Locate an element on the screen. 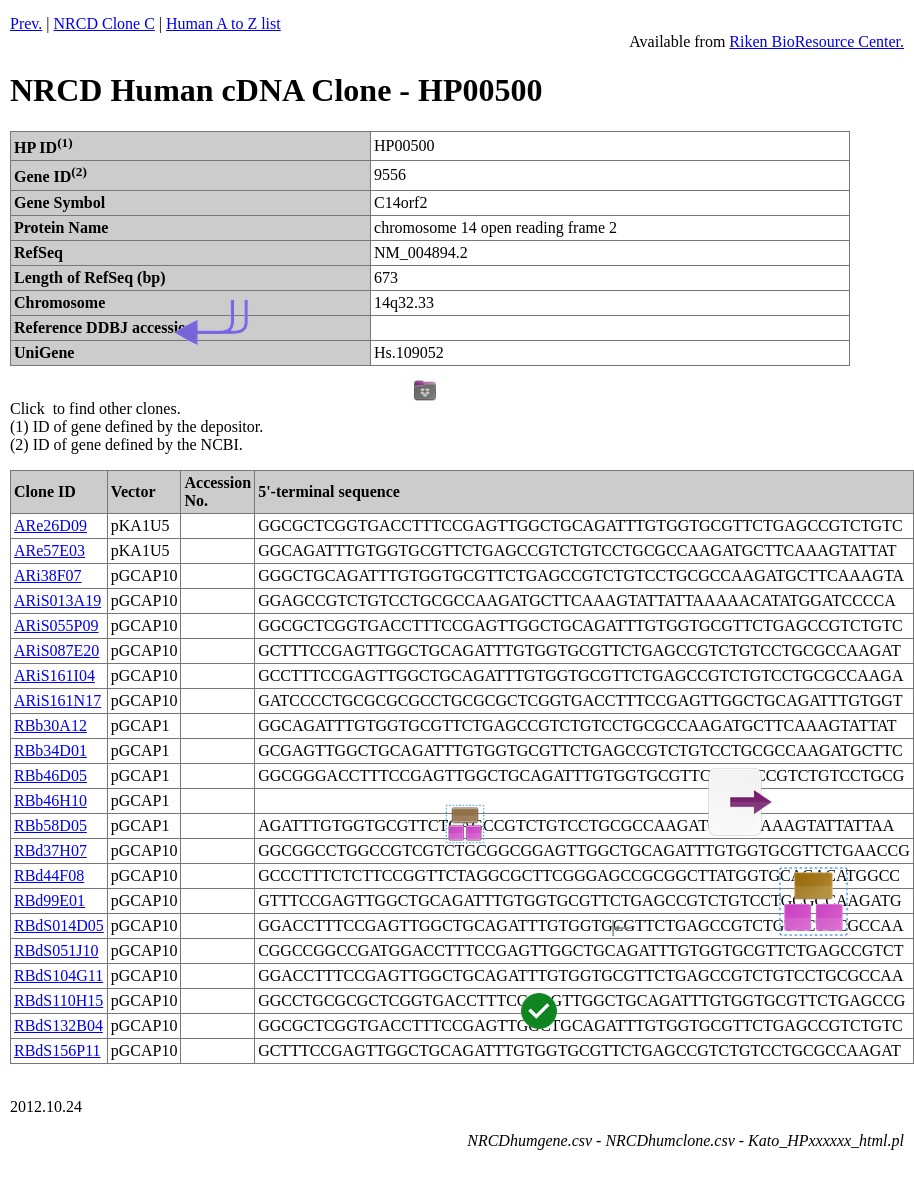  go to the first item in a list or sequence is located at coordinates (622, 928).